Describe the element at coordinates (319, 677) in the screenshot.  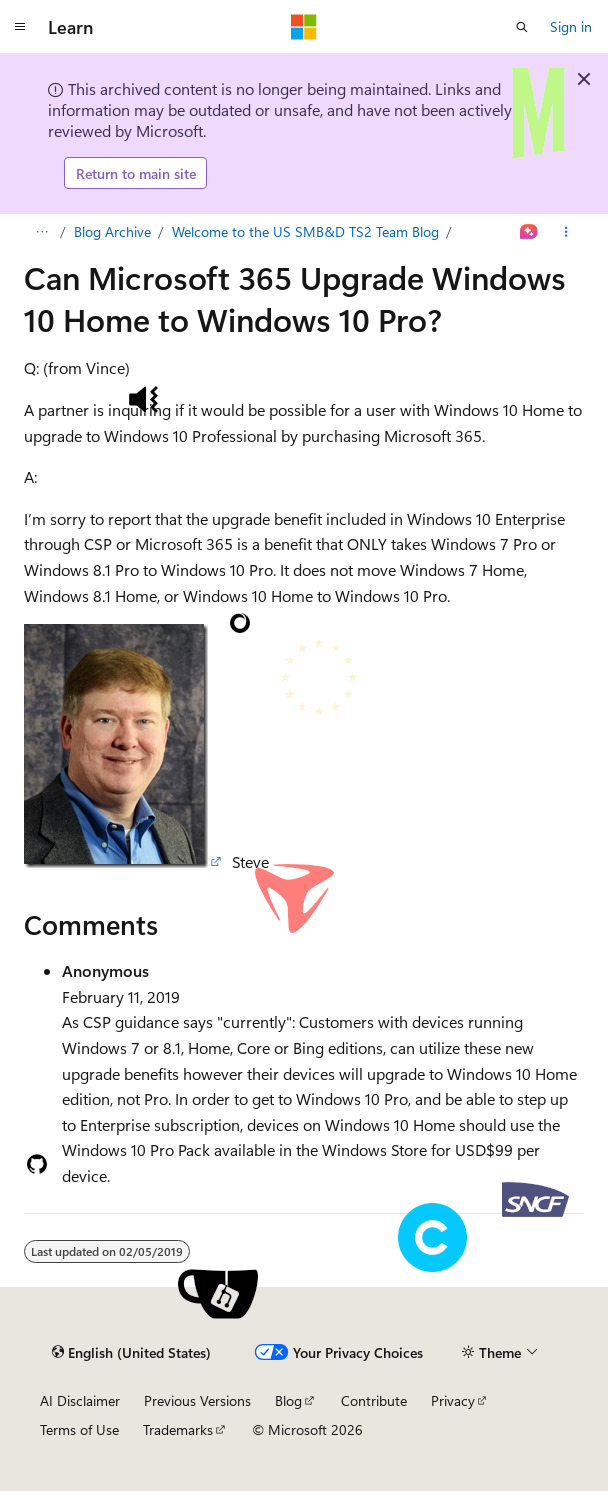
I see `indicates EU-related content or services` at that location.